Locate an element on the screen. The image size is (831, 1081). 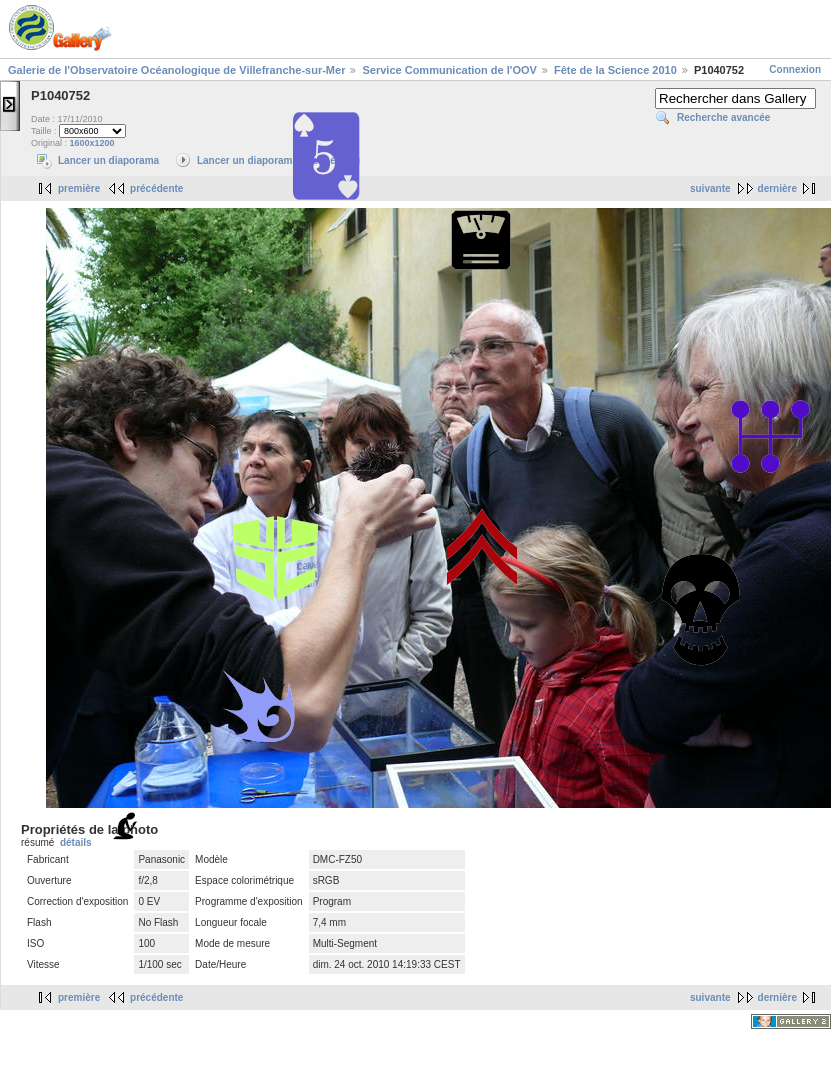
select manual transmission mode is located at coordinates (770, 436).